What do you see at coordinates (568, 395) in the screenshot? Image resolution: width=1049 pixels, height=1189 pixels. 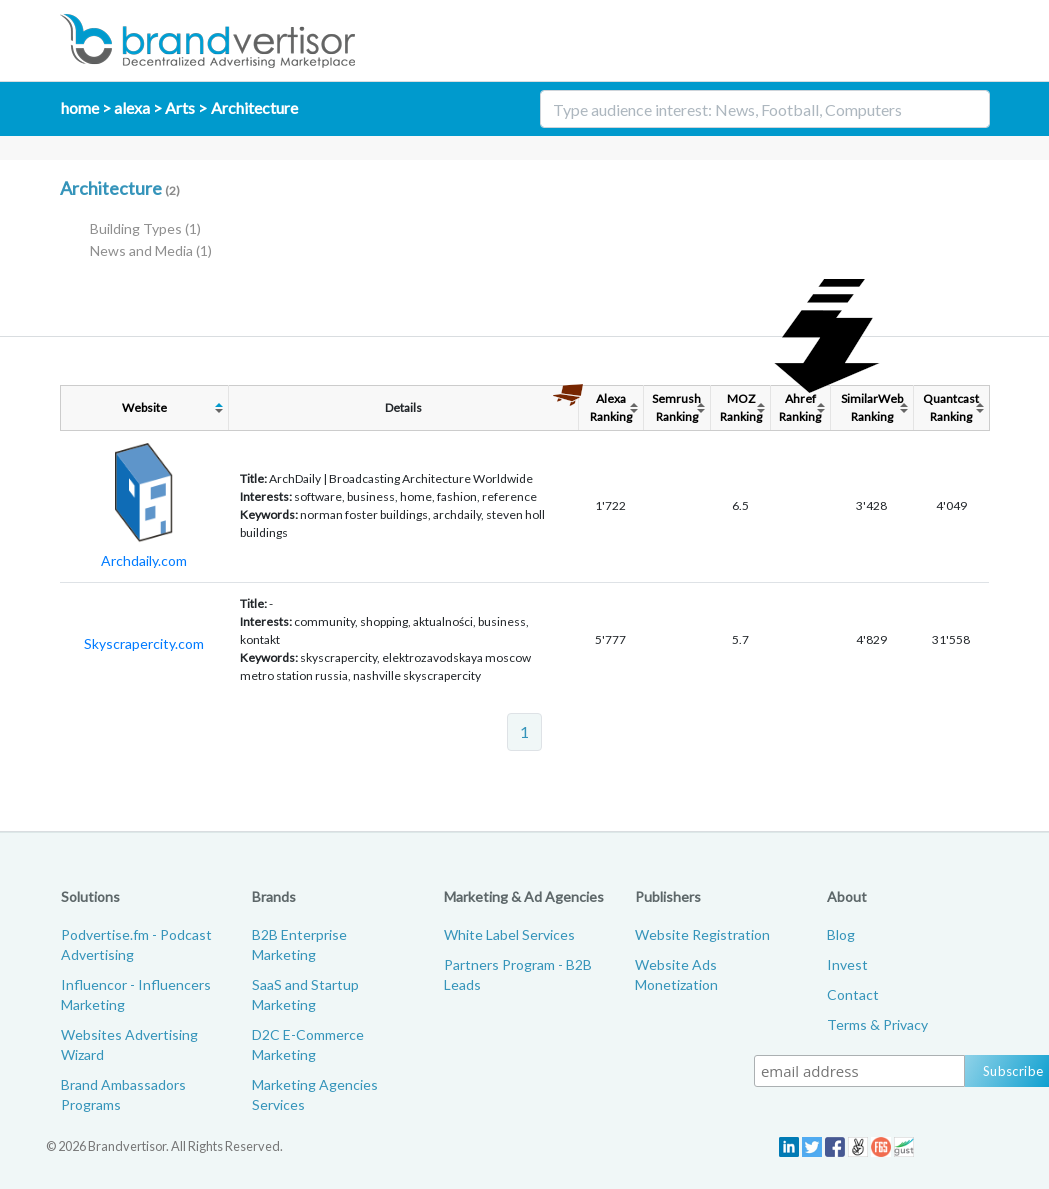 I see `open Blockbench 3D modeling application` at bounding box center [568, 395].